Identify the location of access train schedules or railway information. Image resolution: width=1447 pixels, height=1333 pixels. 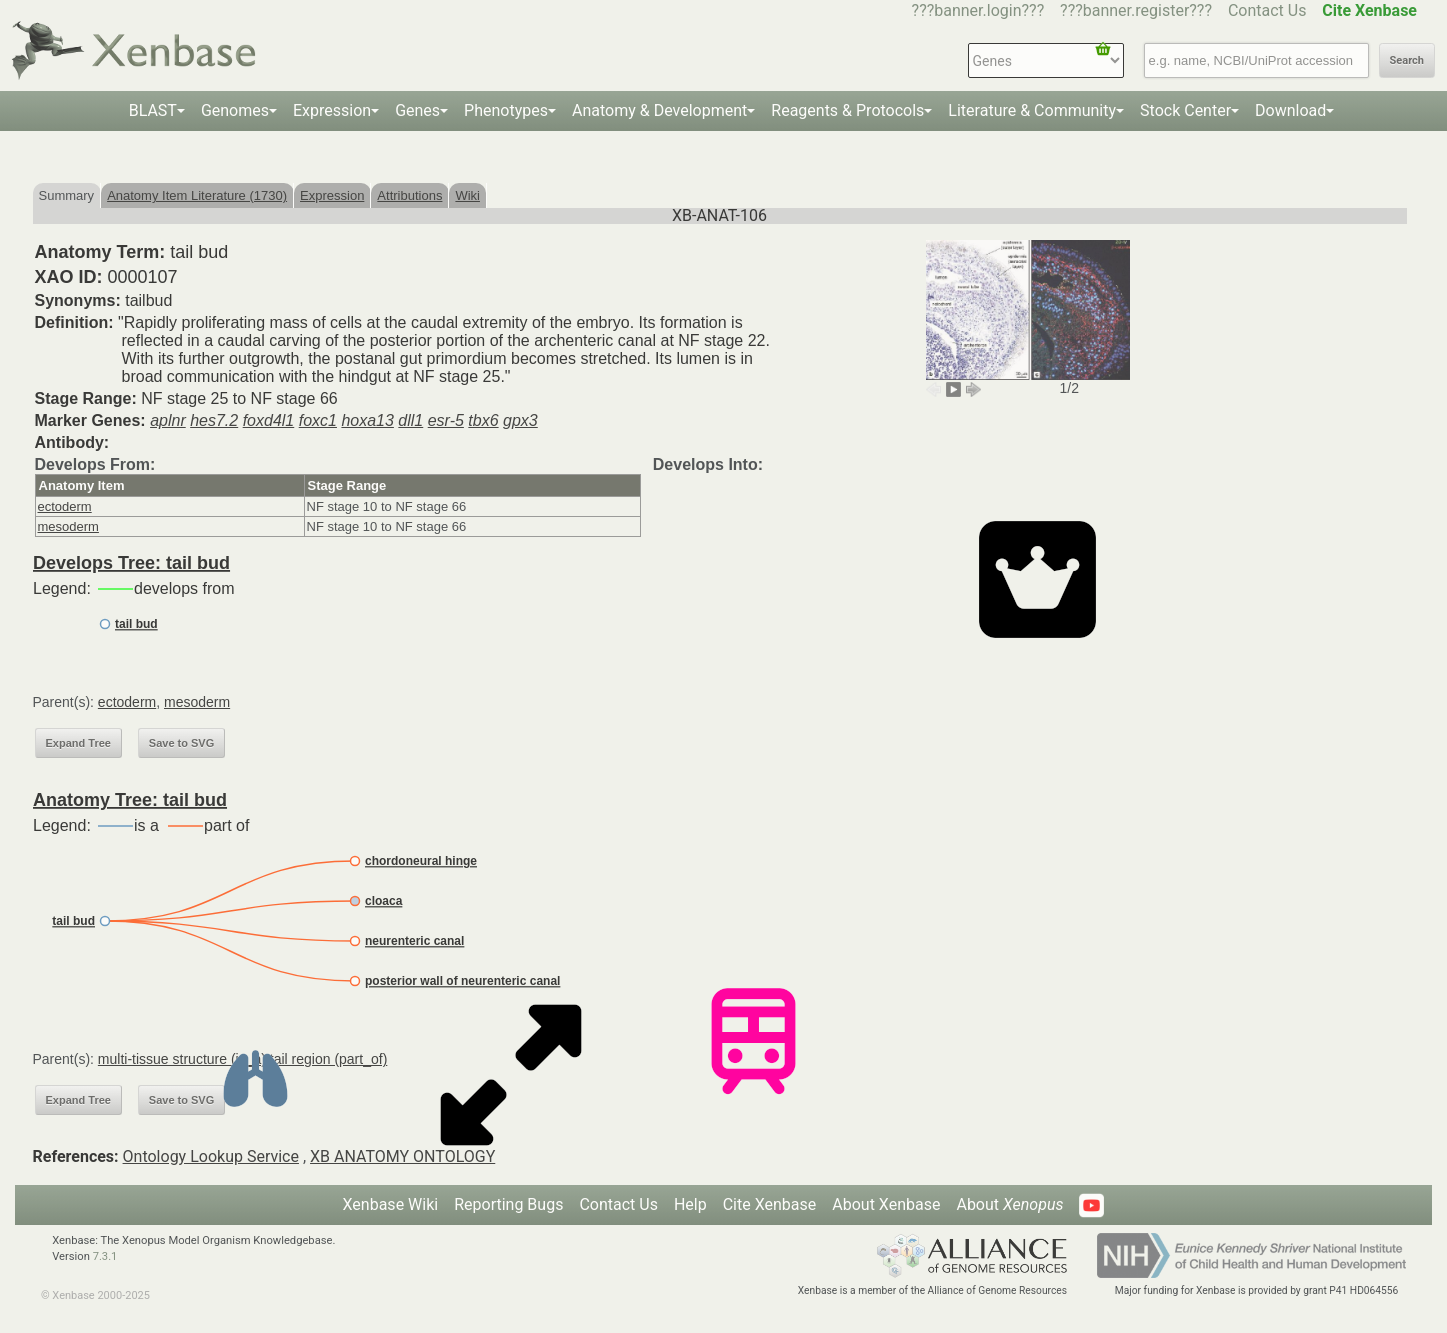
(753, 1037).